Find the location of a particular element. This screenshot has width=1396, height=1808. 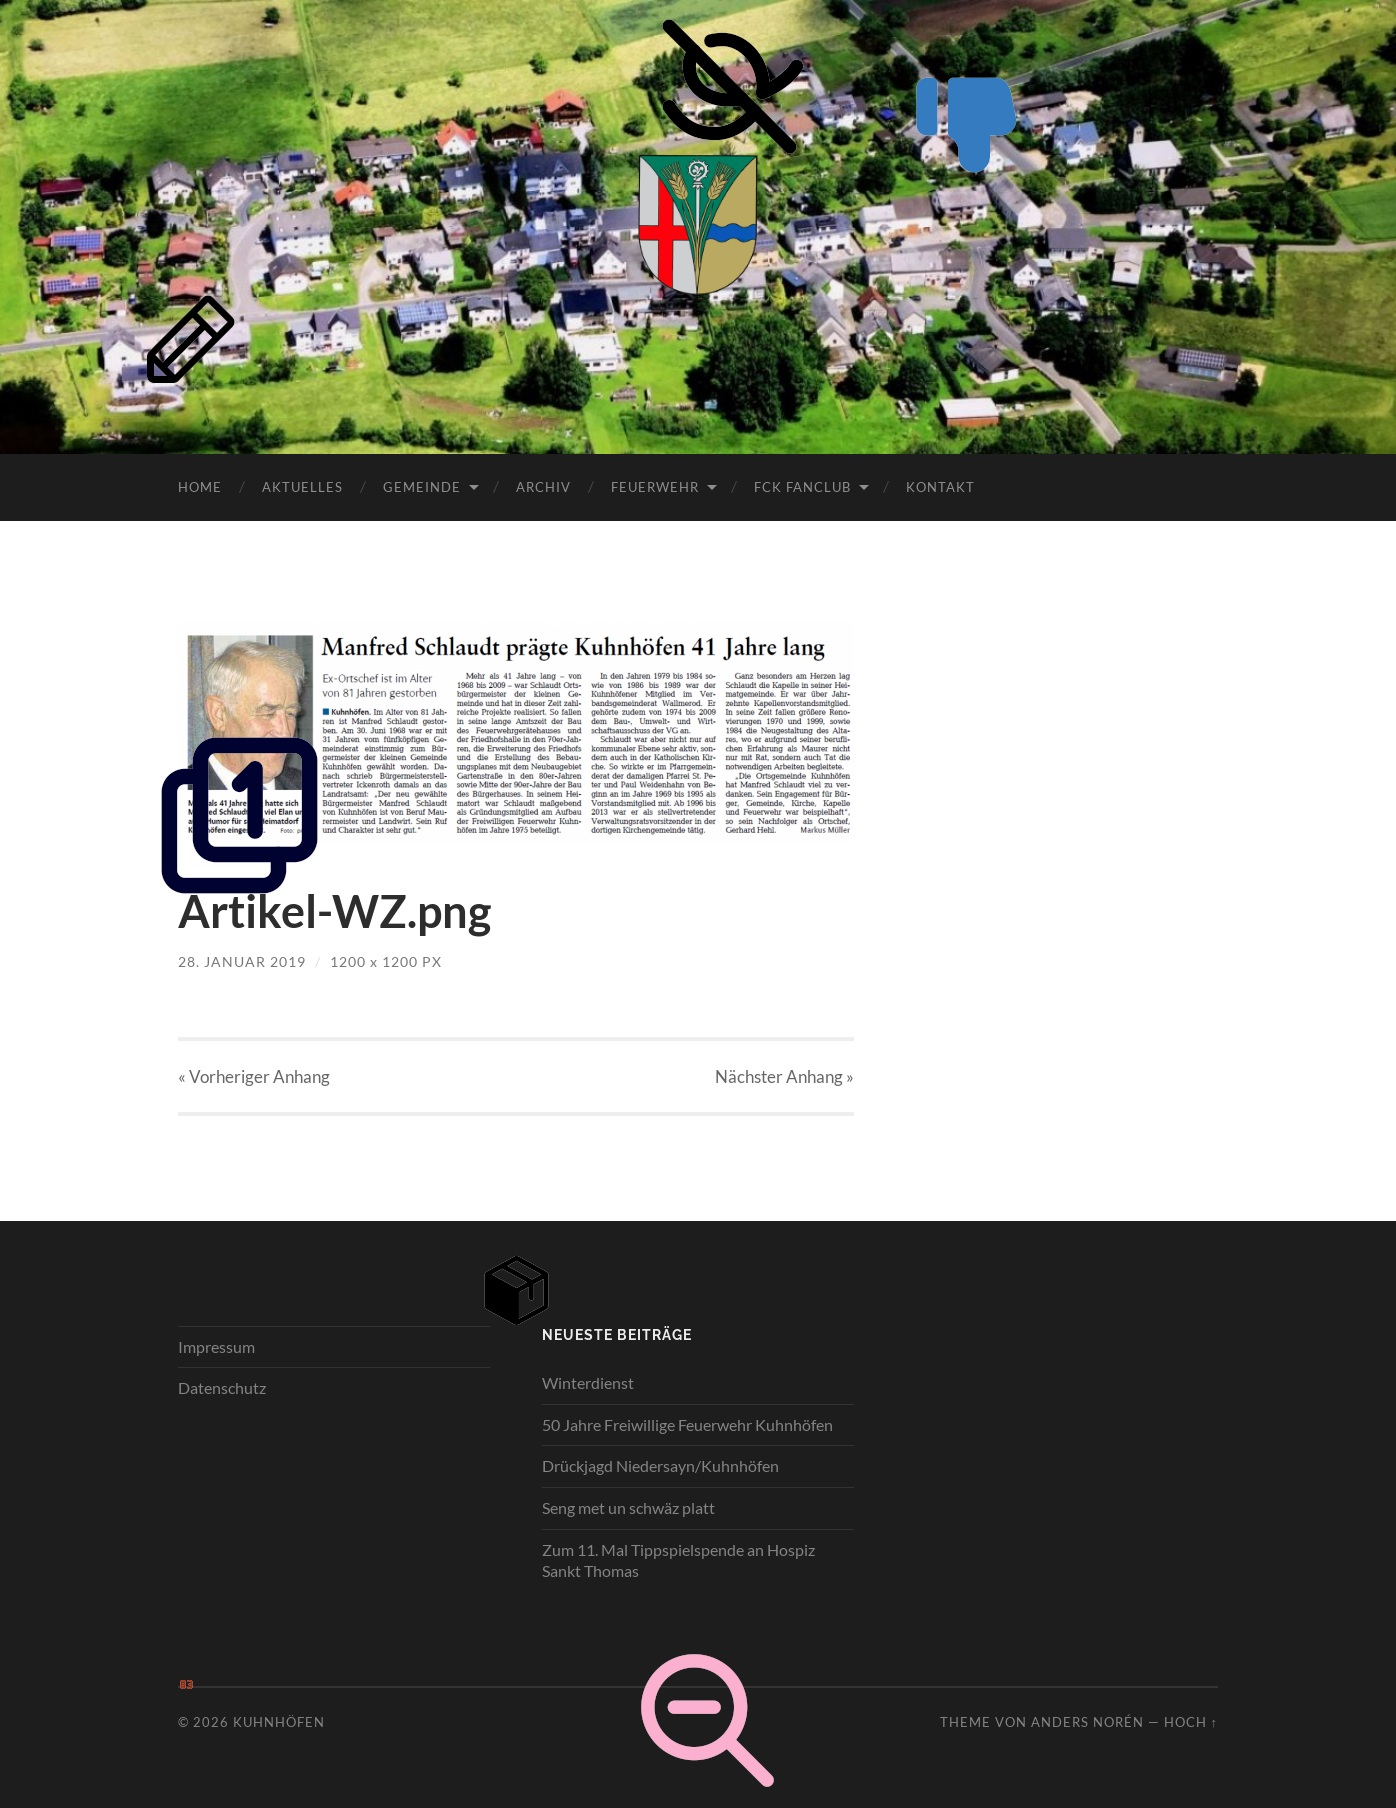

view first item in a collection is located at coordinates (239, 815).